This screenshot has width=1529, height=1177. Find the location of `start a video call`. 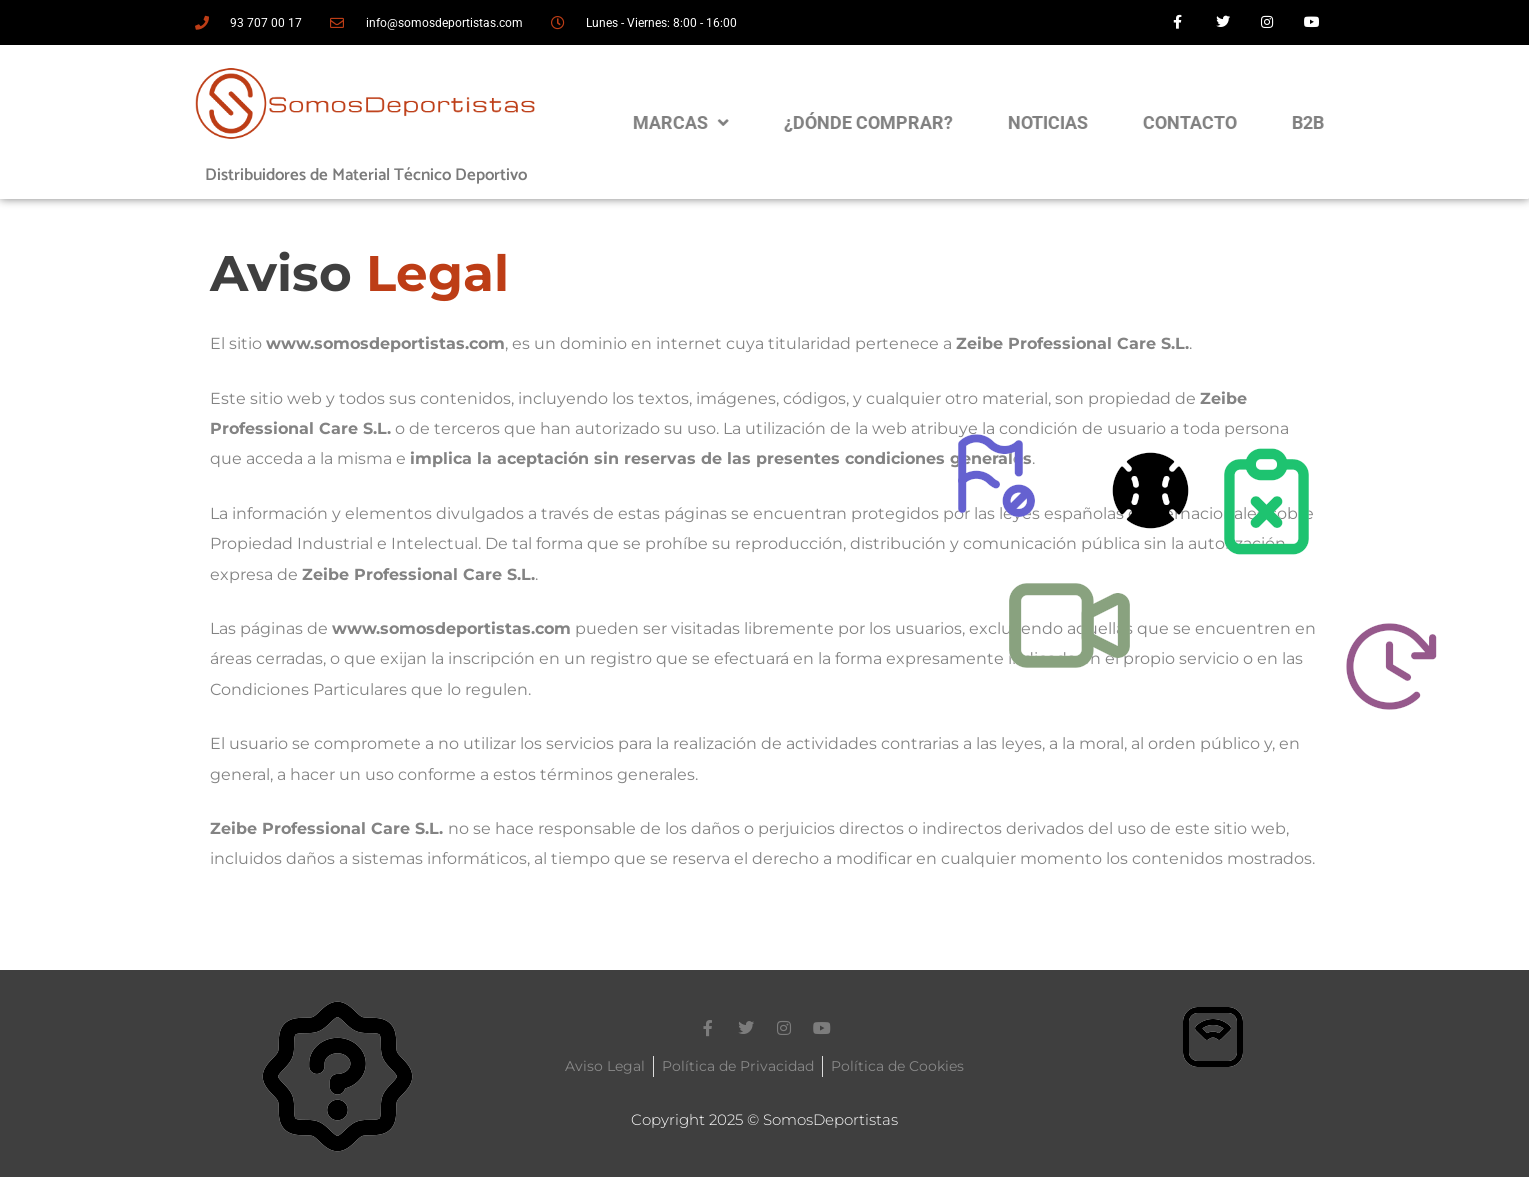

start a video call is located at coordinates (1069, 625).